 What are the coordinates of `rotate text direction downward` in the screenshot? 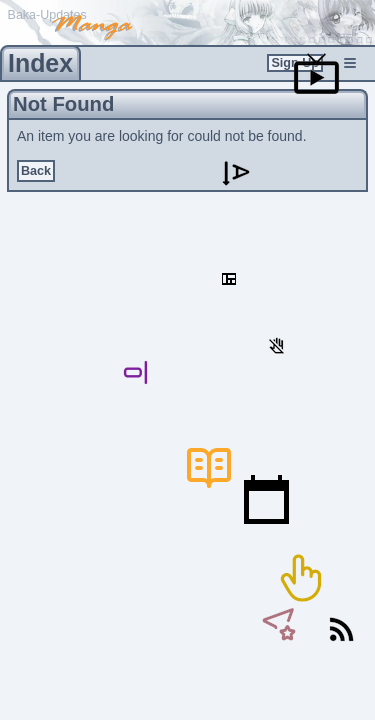 It's located at (235, 173).